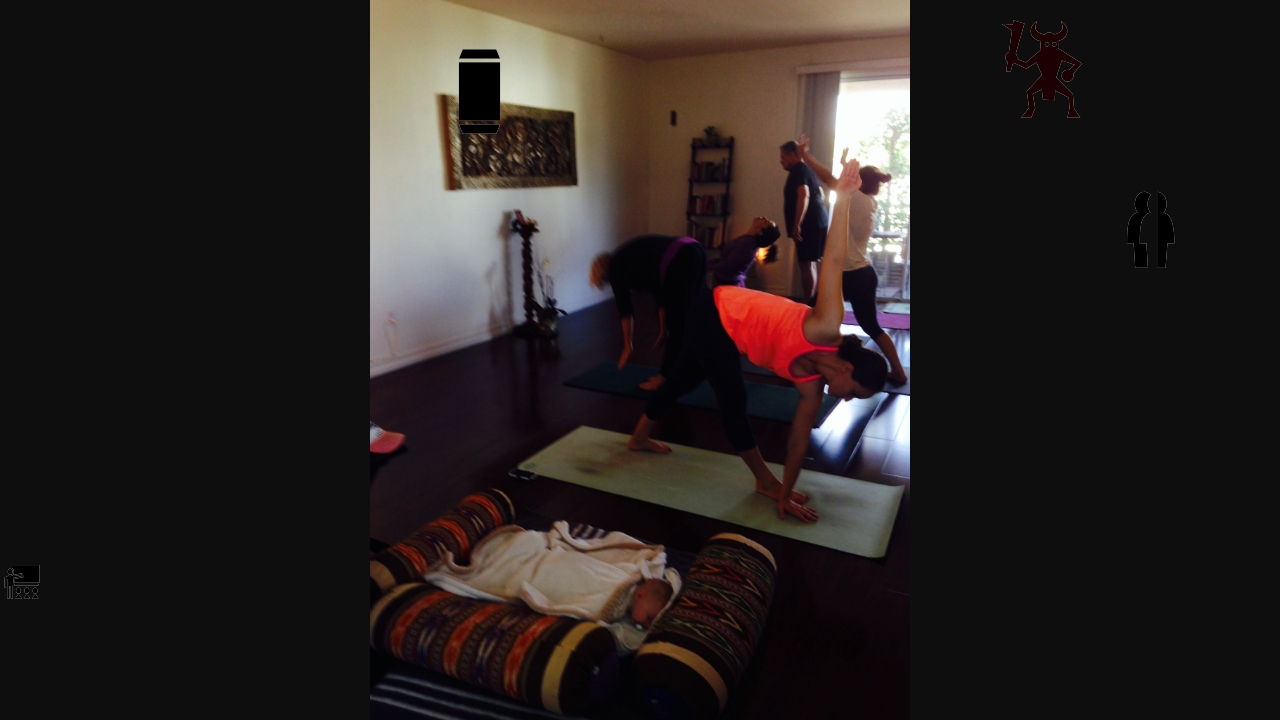  I want to click on select a beverage or drink item, so click(479, 91).